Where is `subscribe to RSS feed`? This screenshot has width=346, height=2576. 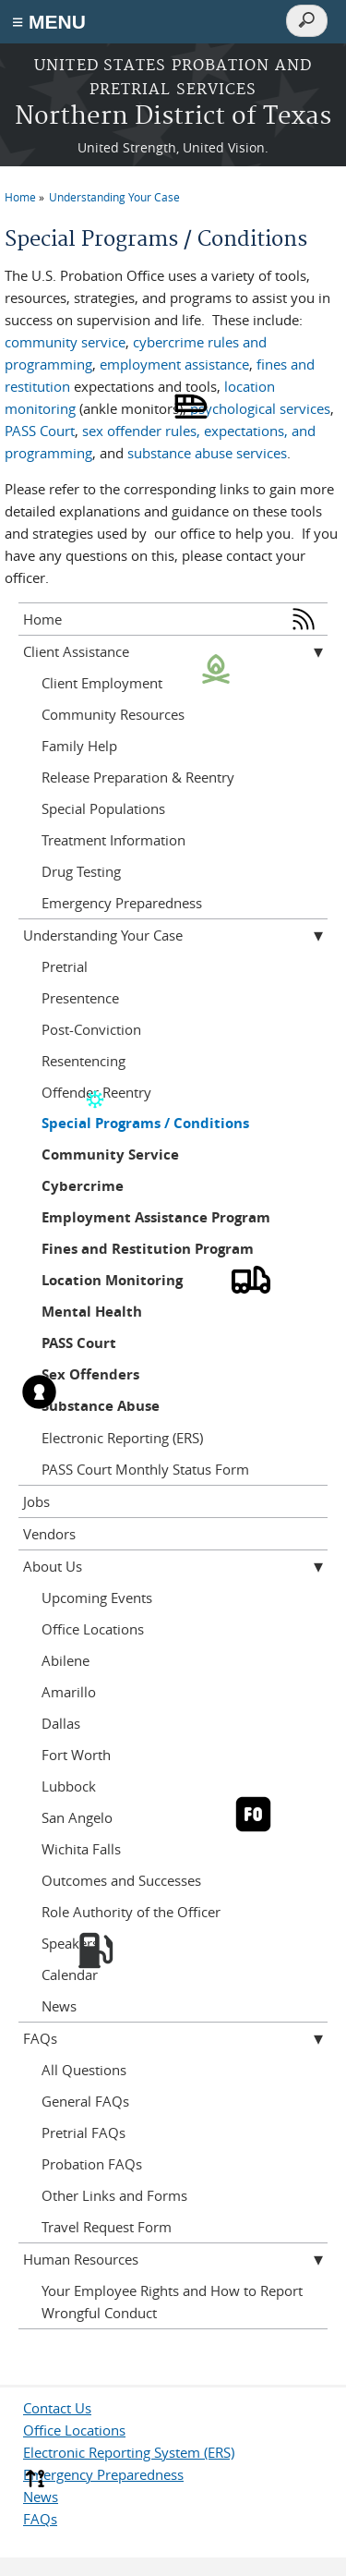
subscribe to RSS feed is located at coordinates (303, 620).